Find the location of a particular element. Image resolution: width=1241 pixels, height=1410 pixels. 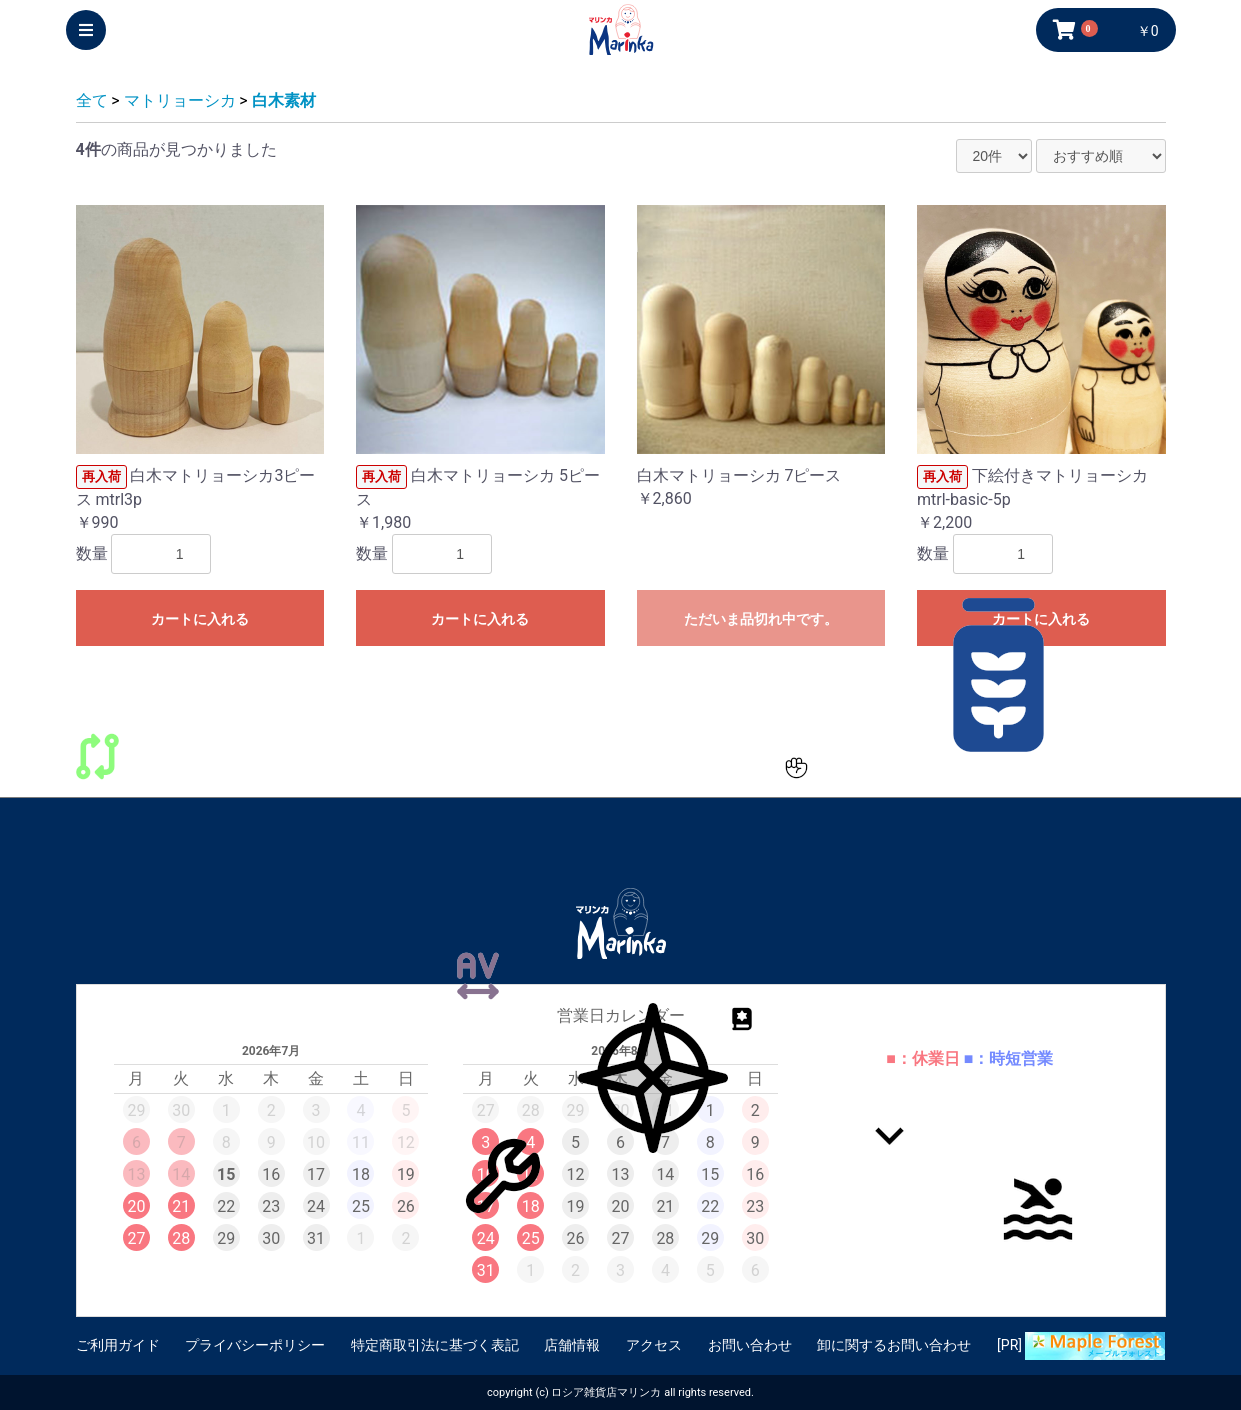

access Jewish religious texts is located at coordinates (742, 1019).